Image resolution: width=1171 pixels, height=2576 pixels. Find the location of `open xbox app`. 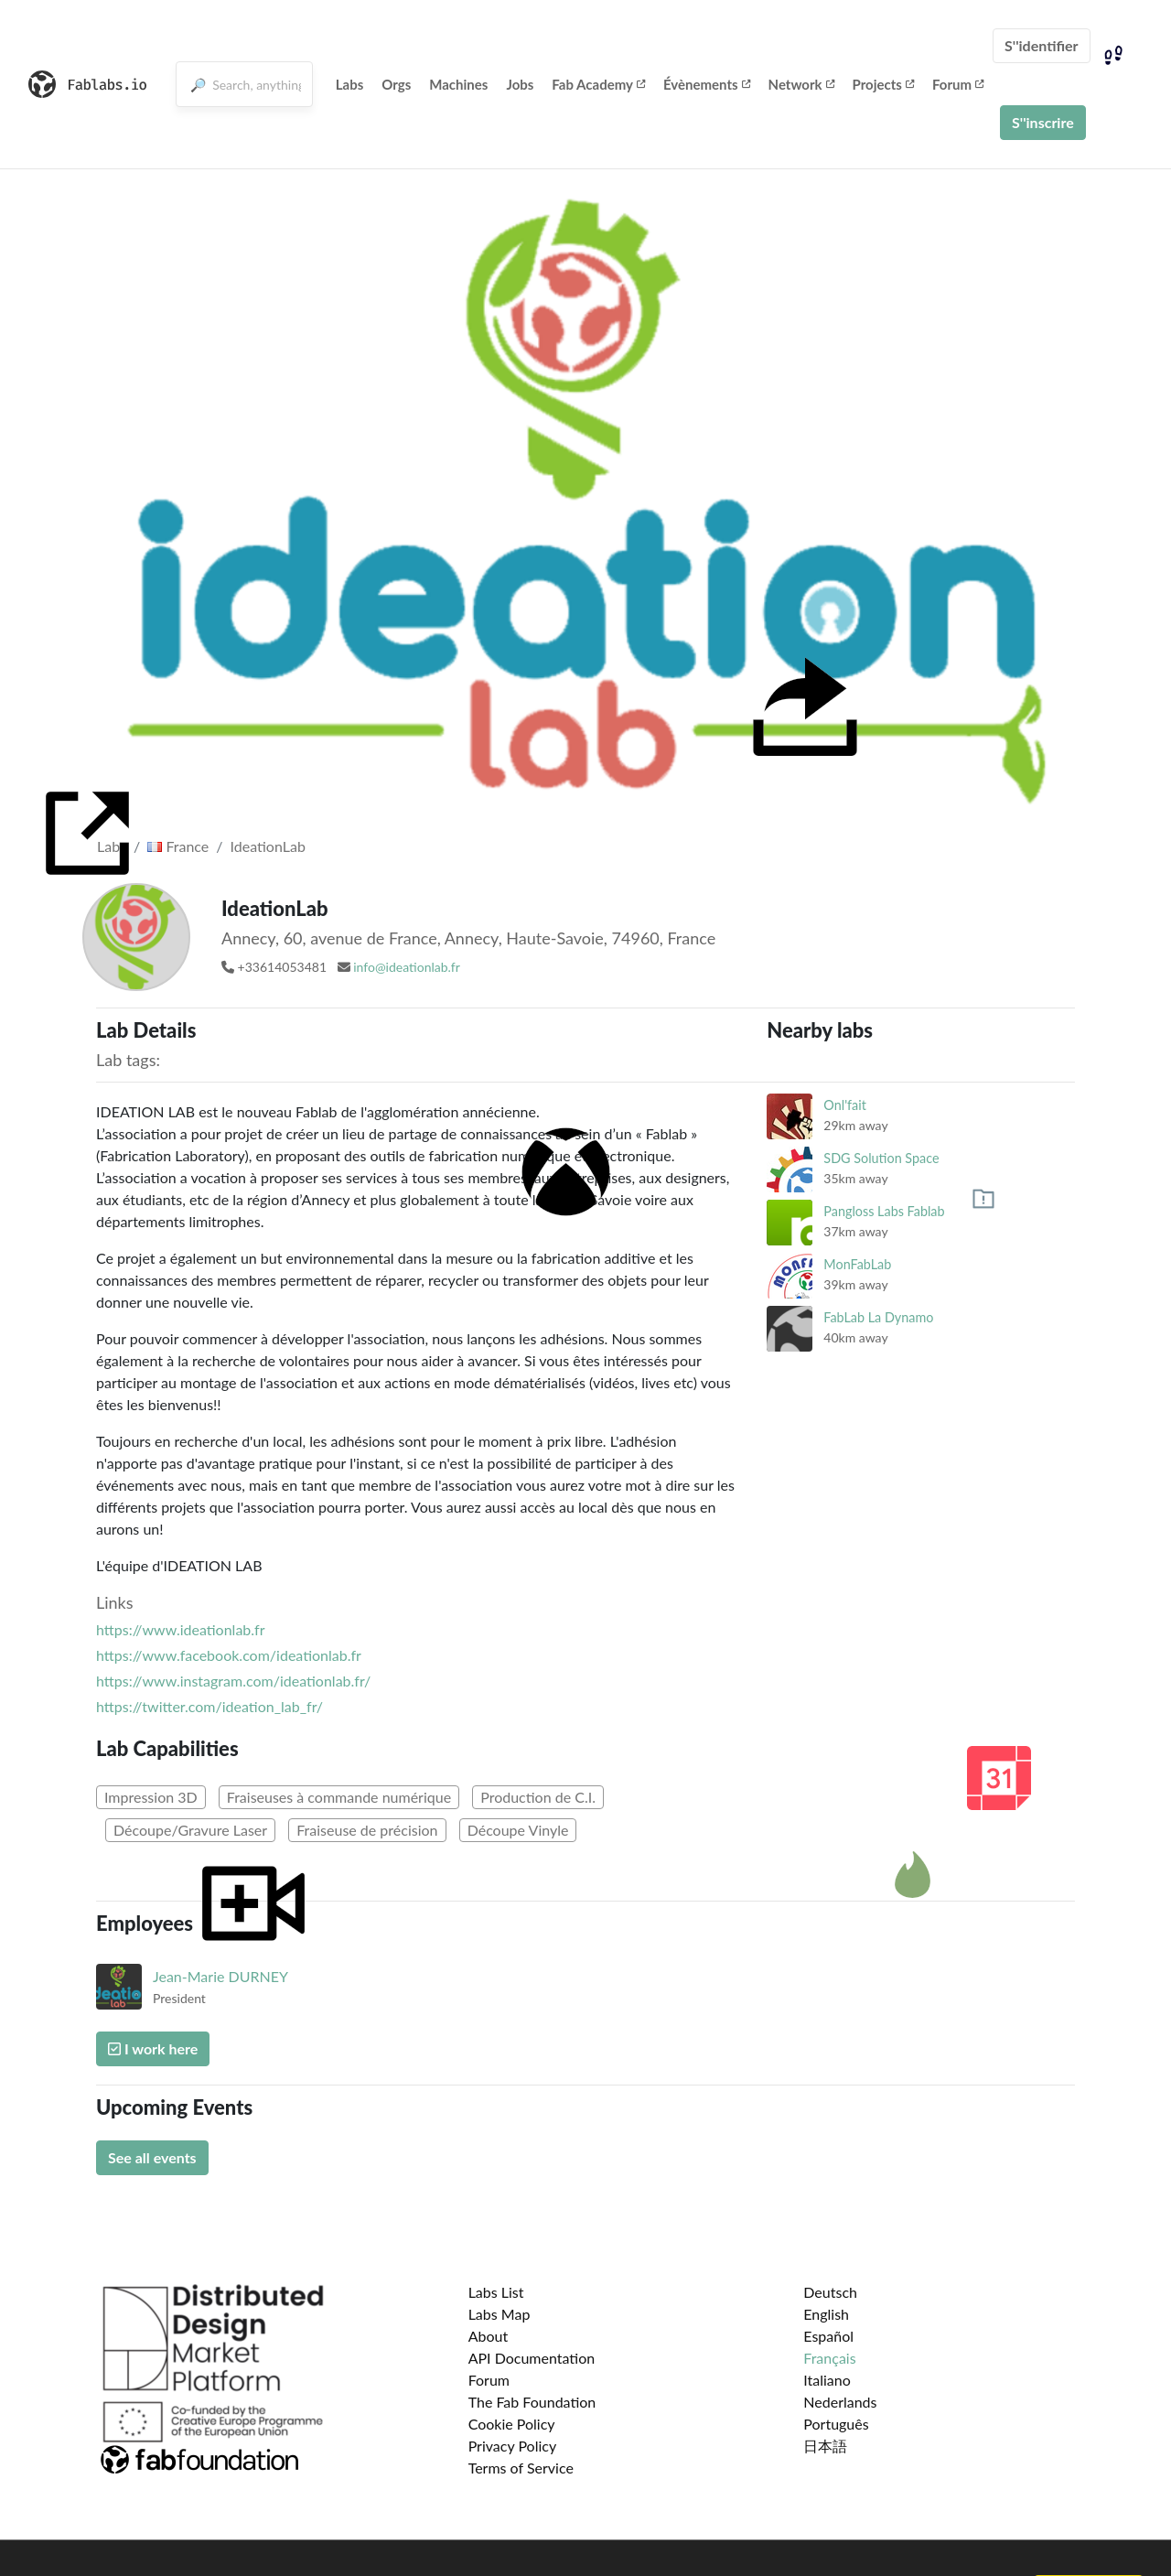

open xbox app is located at coordinates (565, 1171).